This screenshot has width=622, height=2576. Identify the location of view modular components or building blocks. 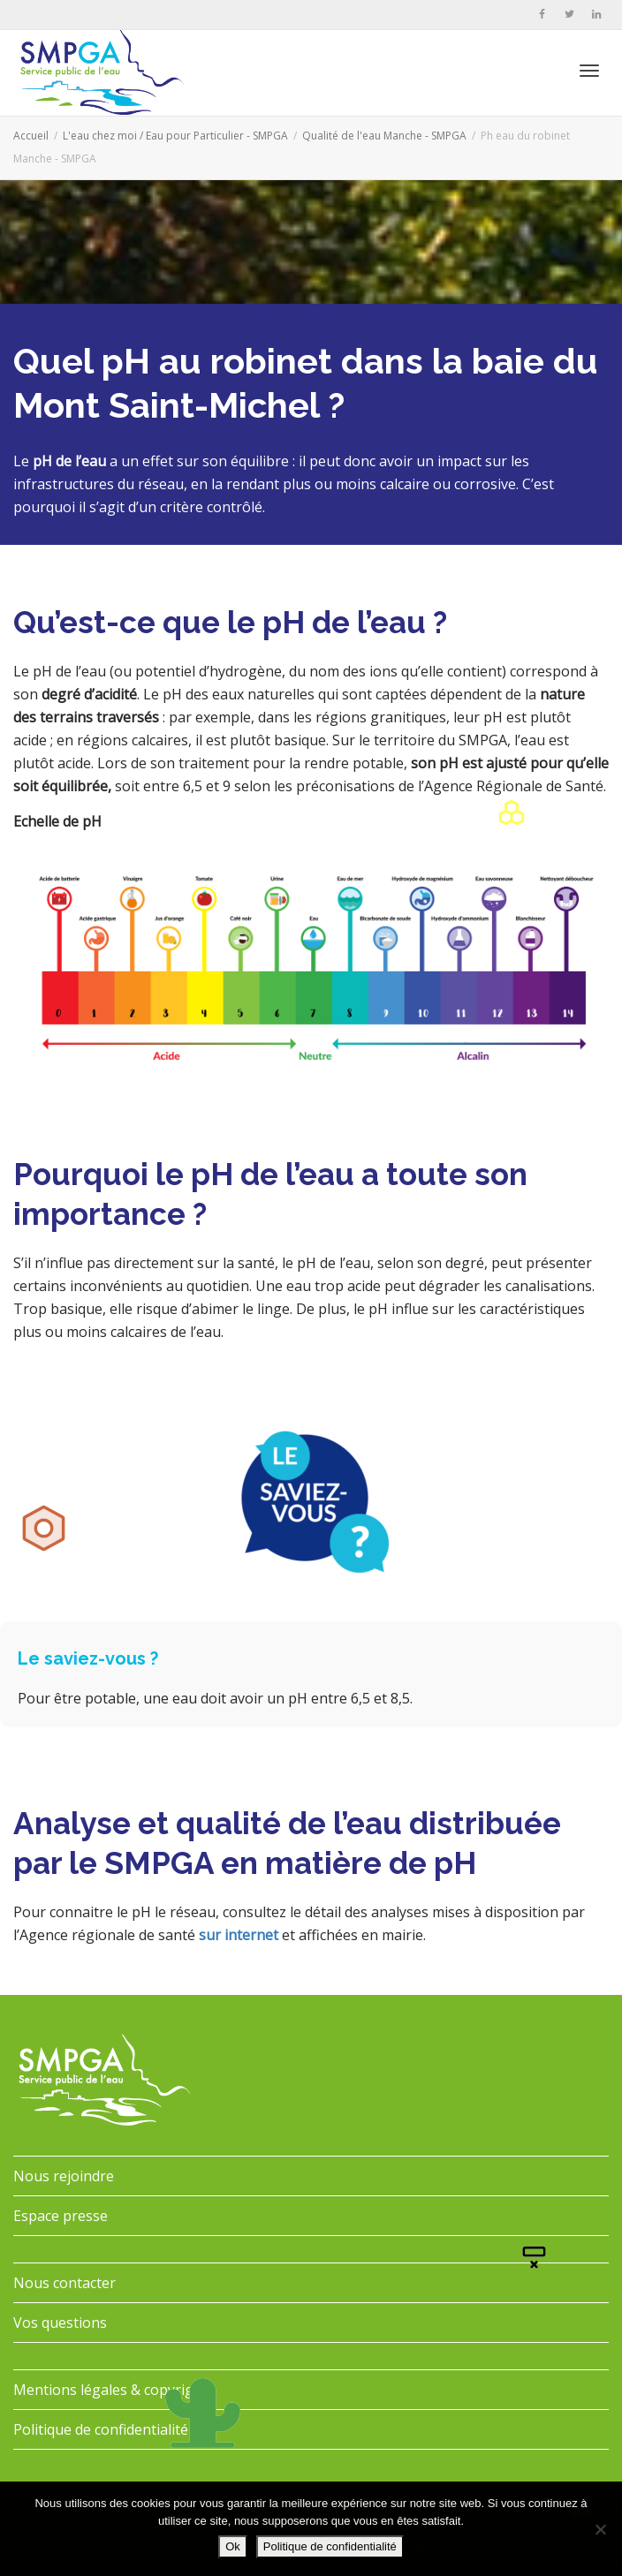
(512, 812).